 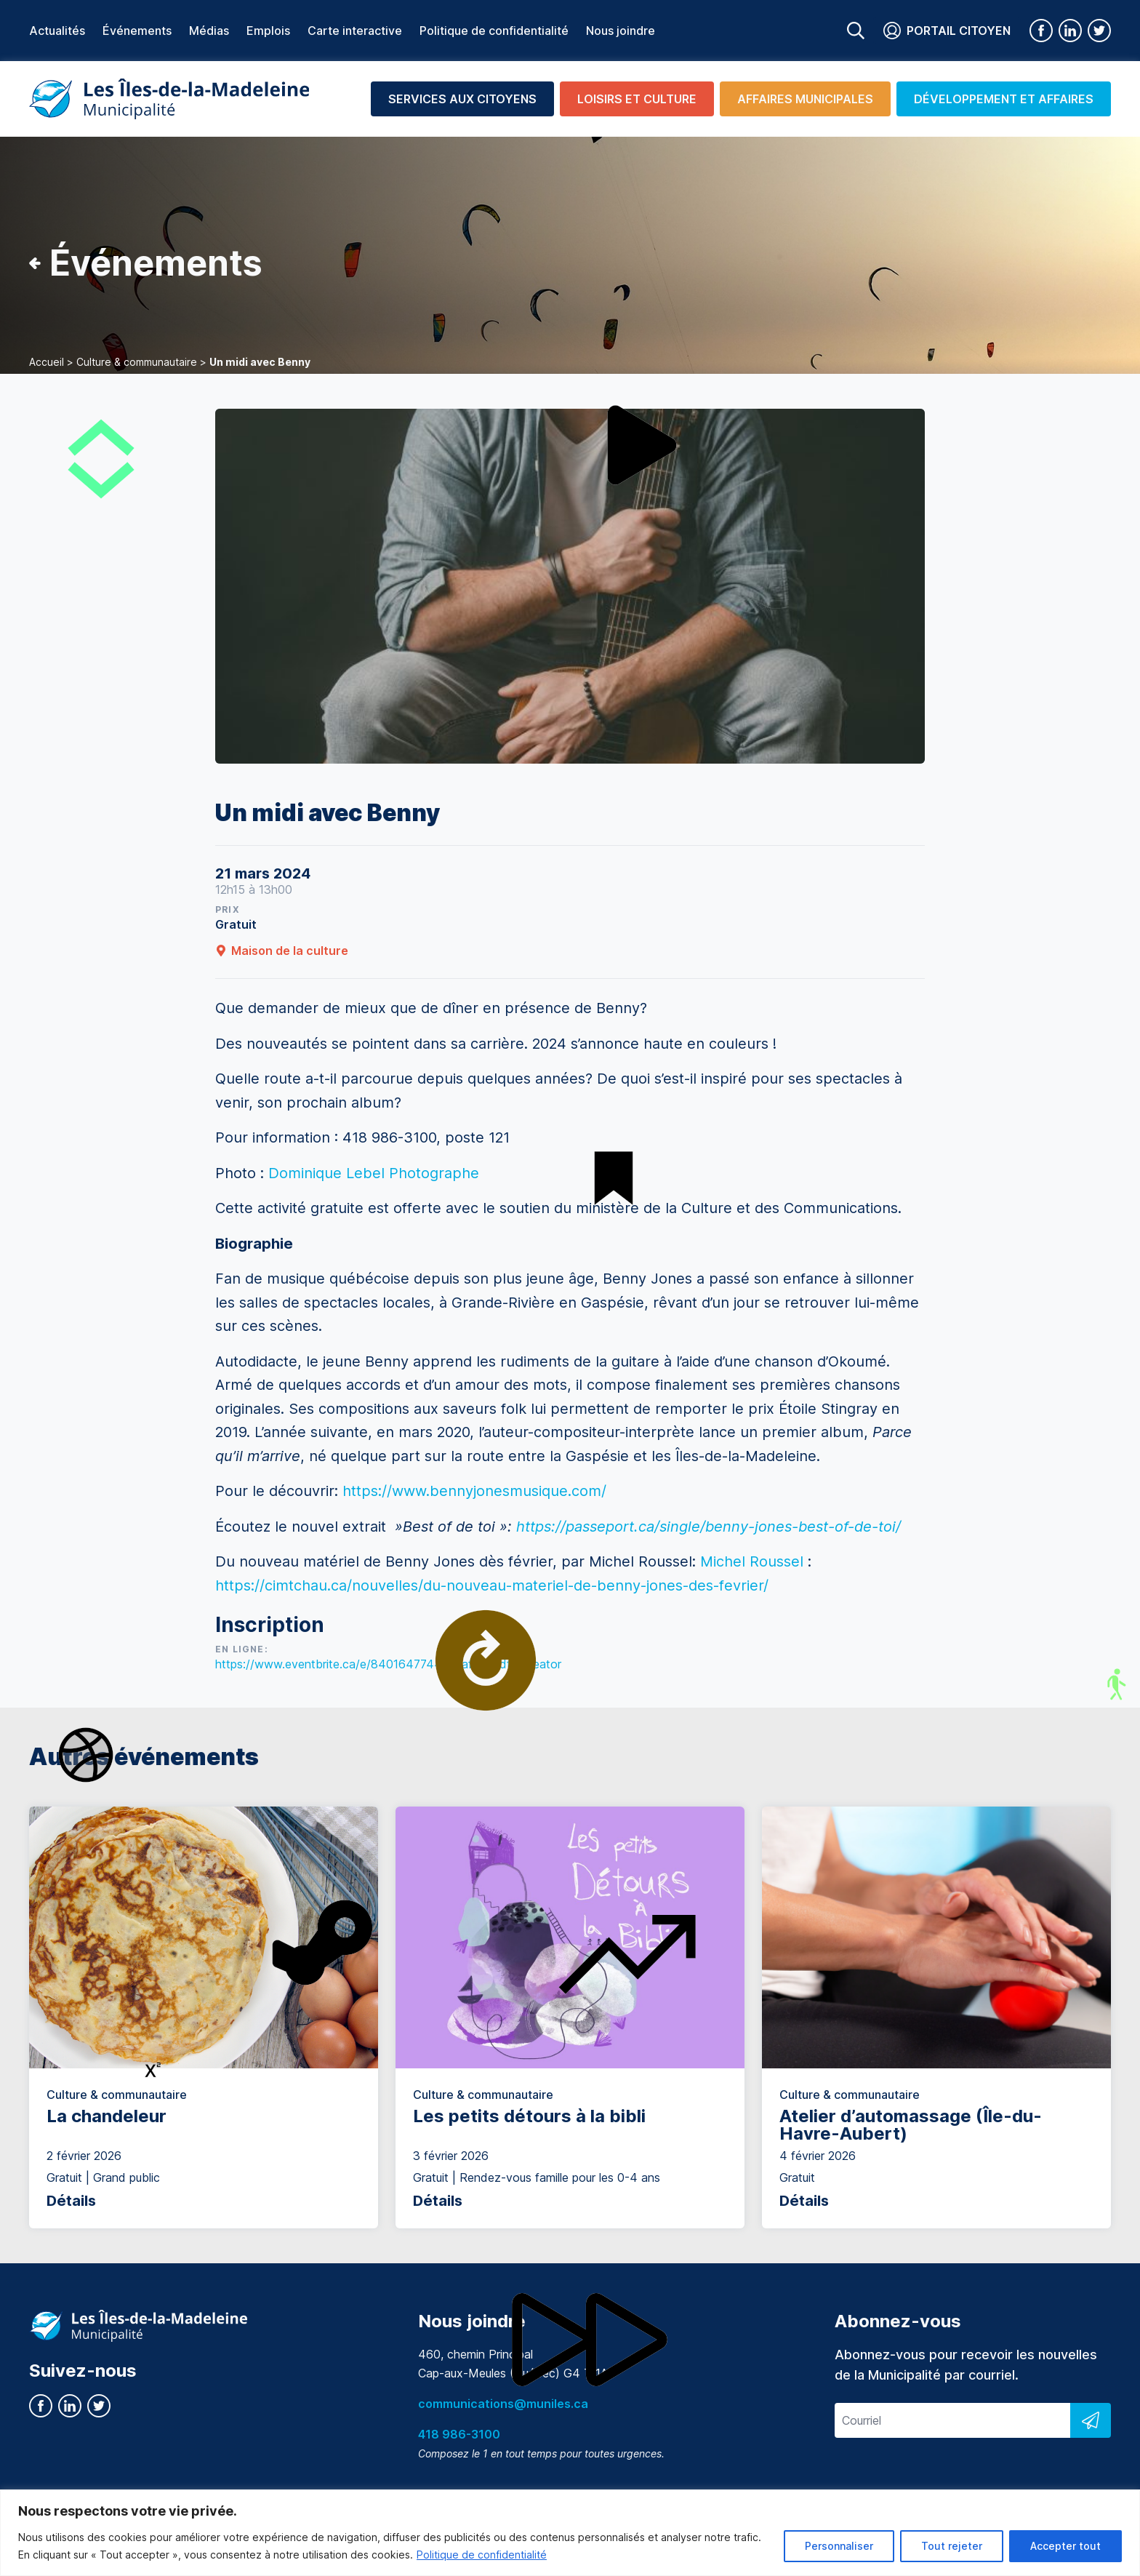 I want to click on get walking directions, so click(x=1117, y=1684).